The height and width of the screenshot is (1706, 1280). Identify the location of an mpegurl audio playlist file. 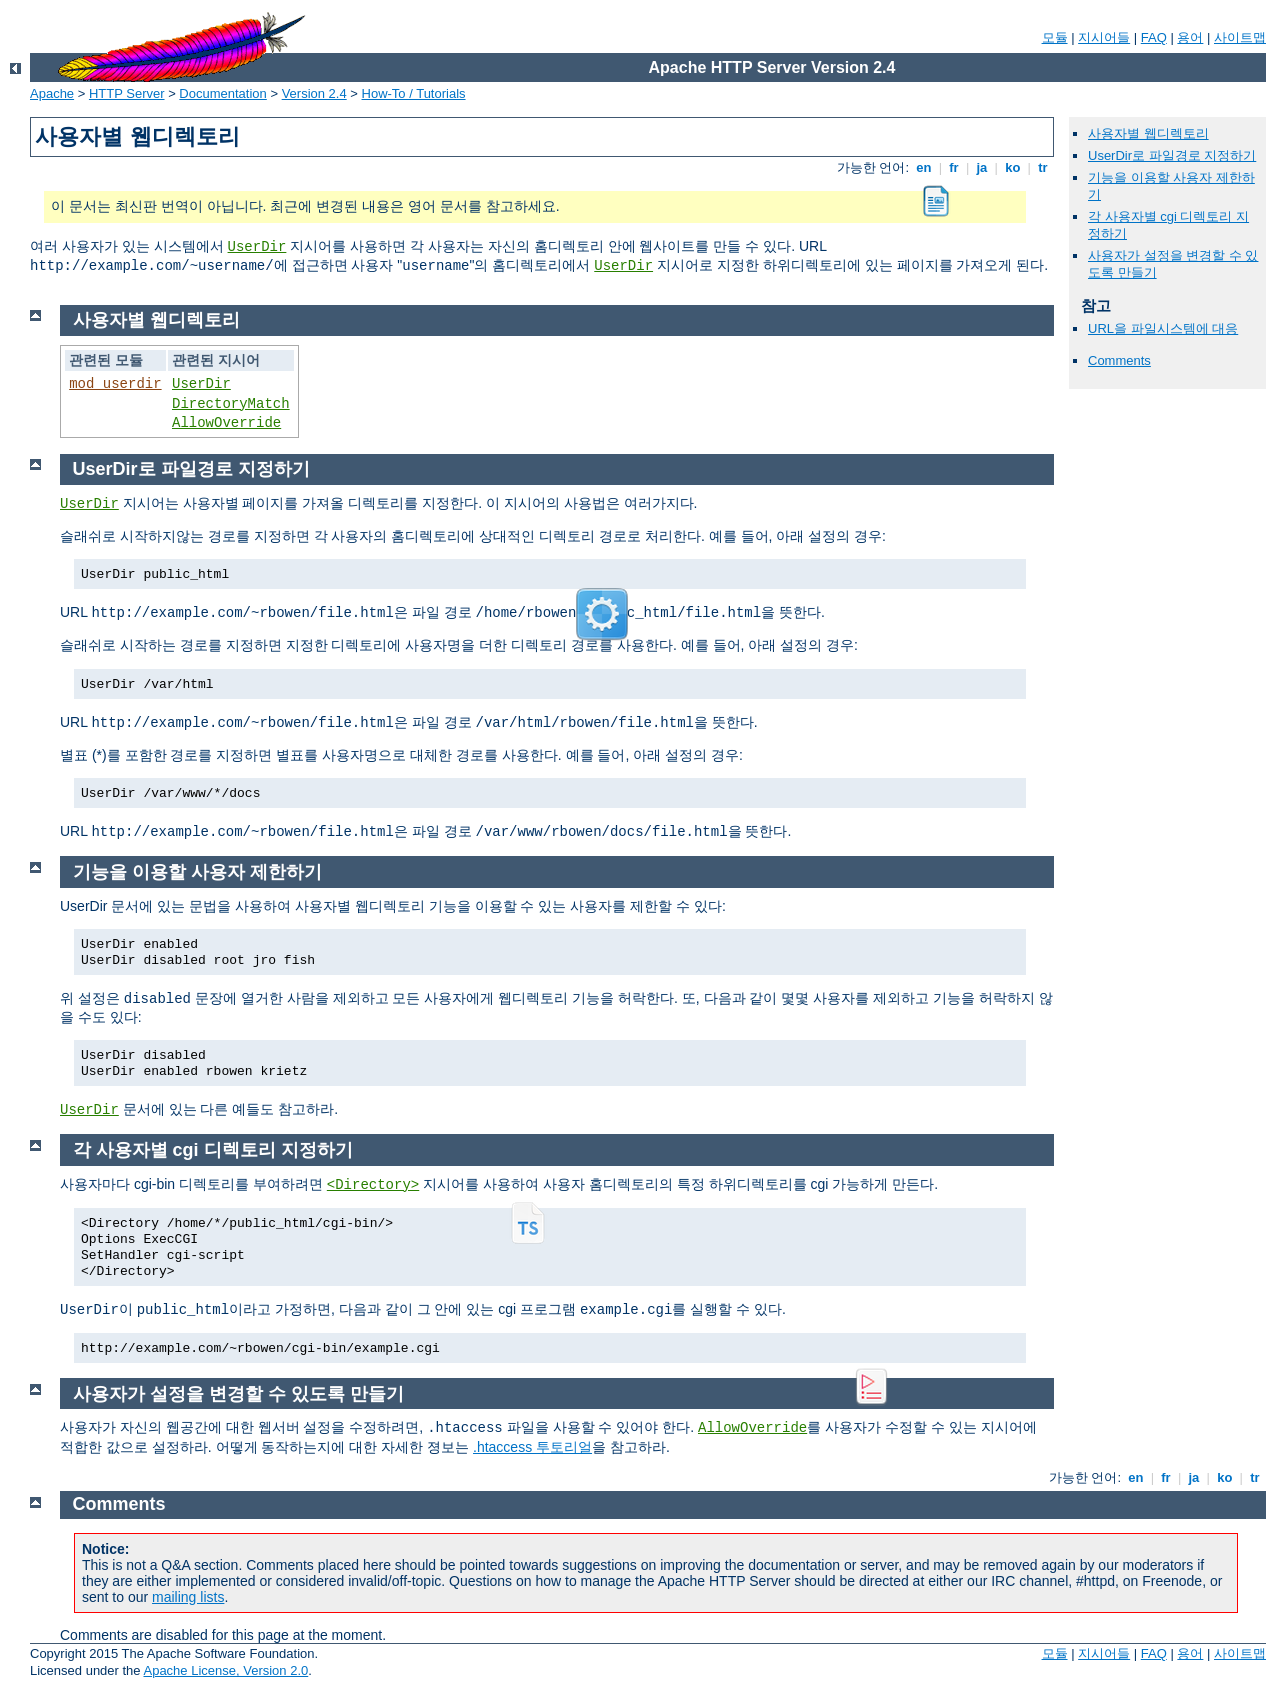
(871, 1386).